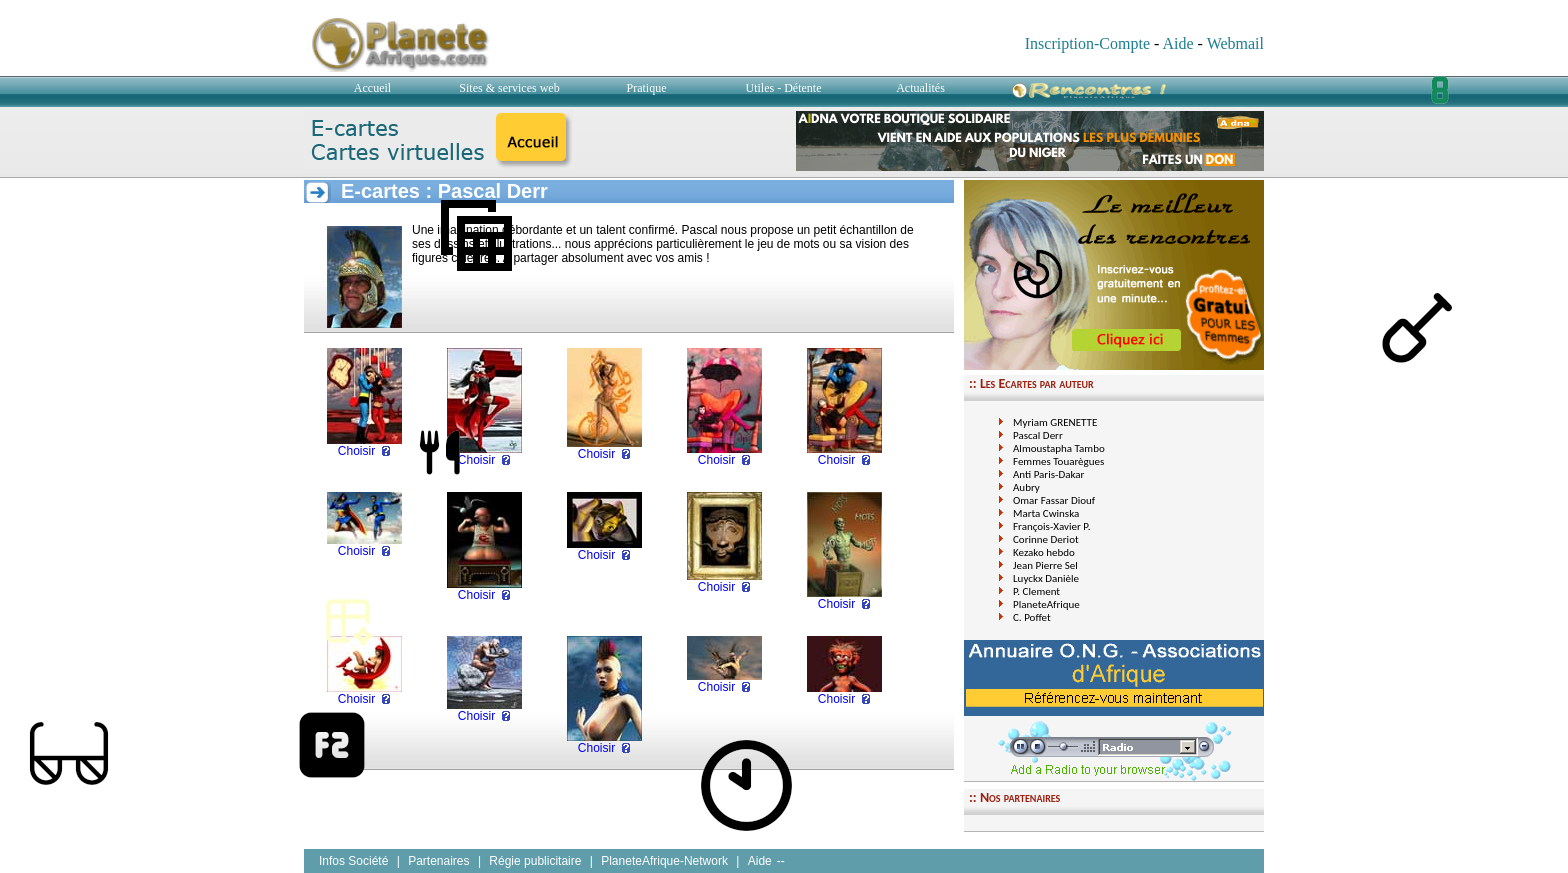 This screenshot has height=873, width=1568. Describe the element at coordinates (69, 755) in the screenshot. I see `toggle sunglasses or eyewear filter` at that location.